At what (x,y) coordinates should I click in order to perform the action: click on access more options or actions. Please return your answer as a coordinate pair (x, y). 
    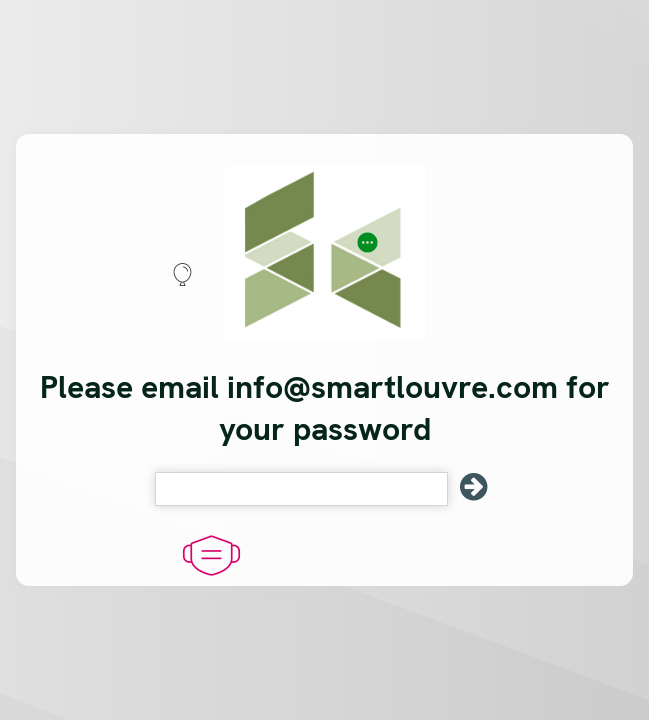
    Looking at the image, I should click on (367, 242).